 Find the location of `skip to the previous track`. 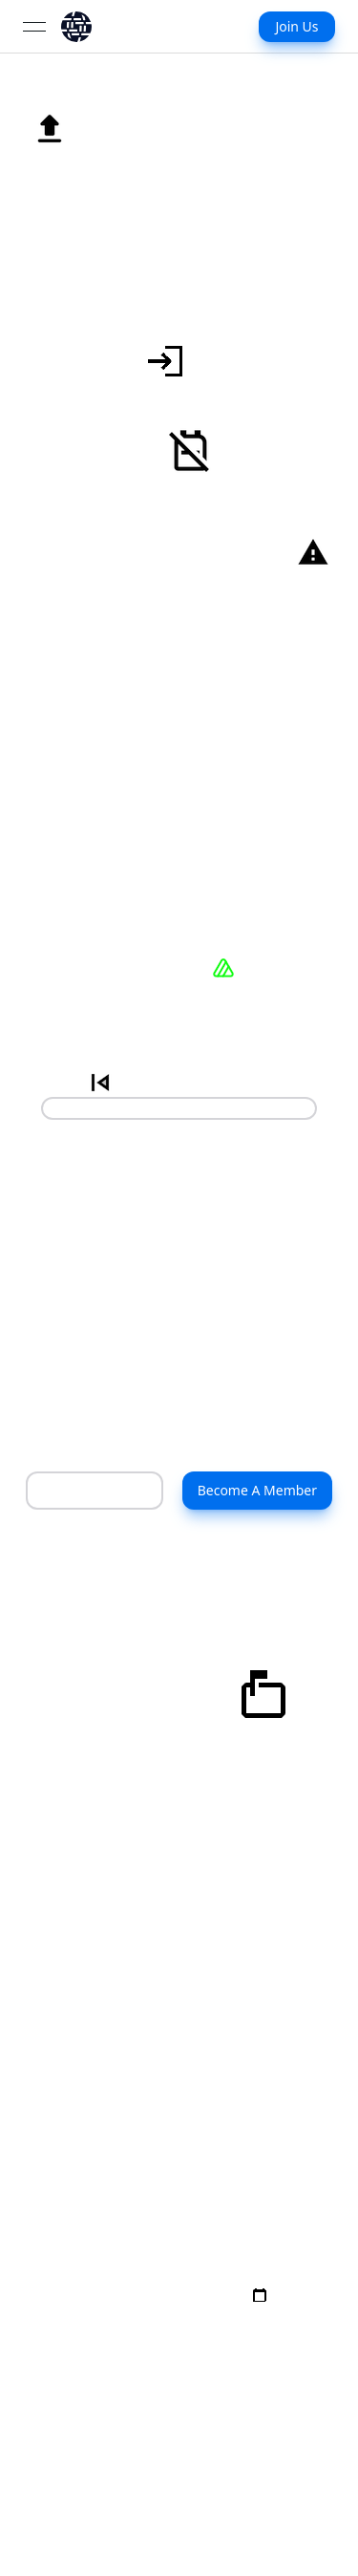

skip to the previous track is located at coordinates (100, 1083).